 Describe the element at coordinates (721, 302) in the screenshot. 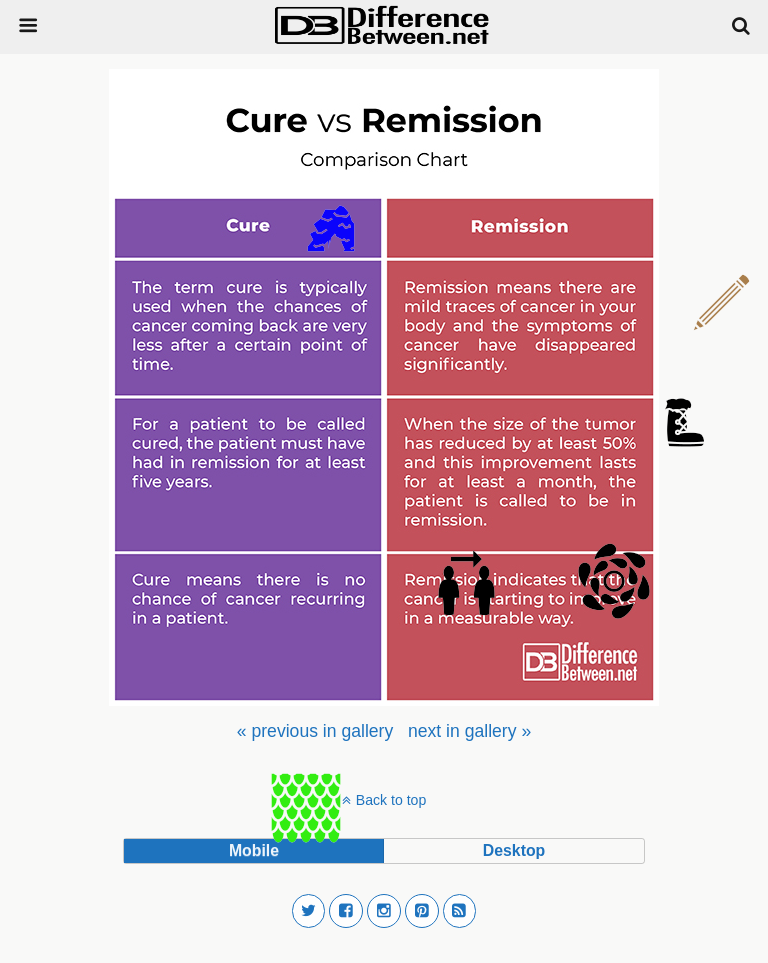

I see `edit or modify content` at that location.